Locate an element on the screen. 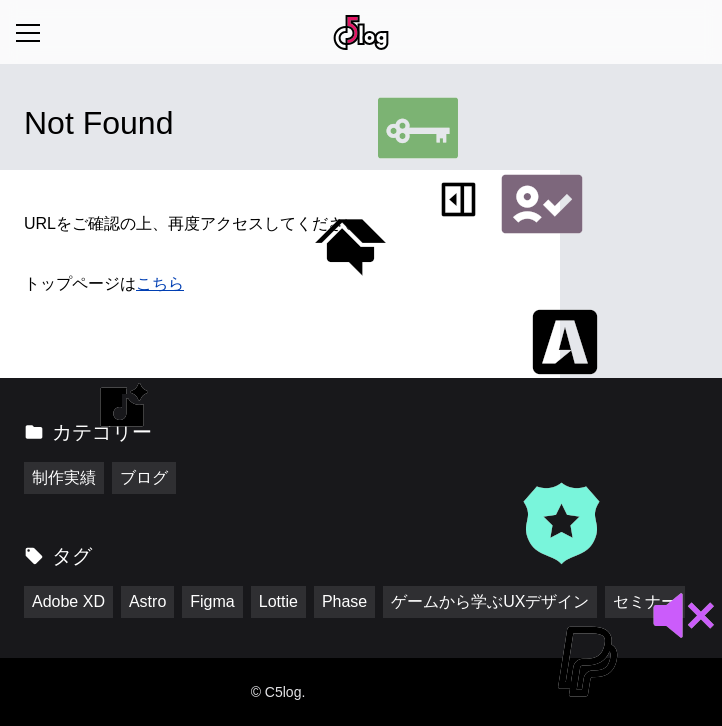 The image size is (722, 726). indicates law enforcement or security-related content is located at coordinates (561, 522).